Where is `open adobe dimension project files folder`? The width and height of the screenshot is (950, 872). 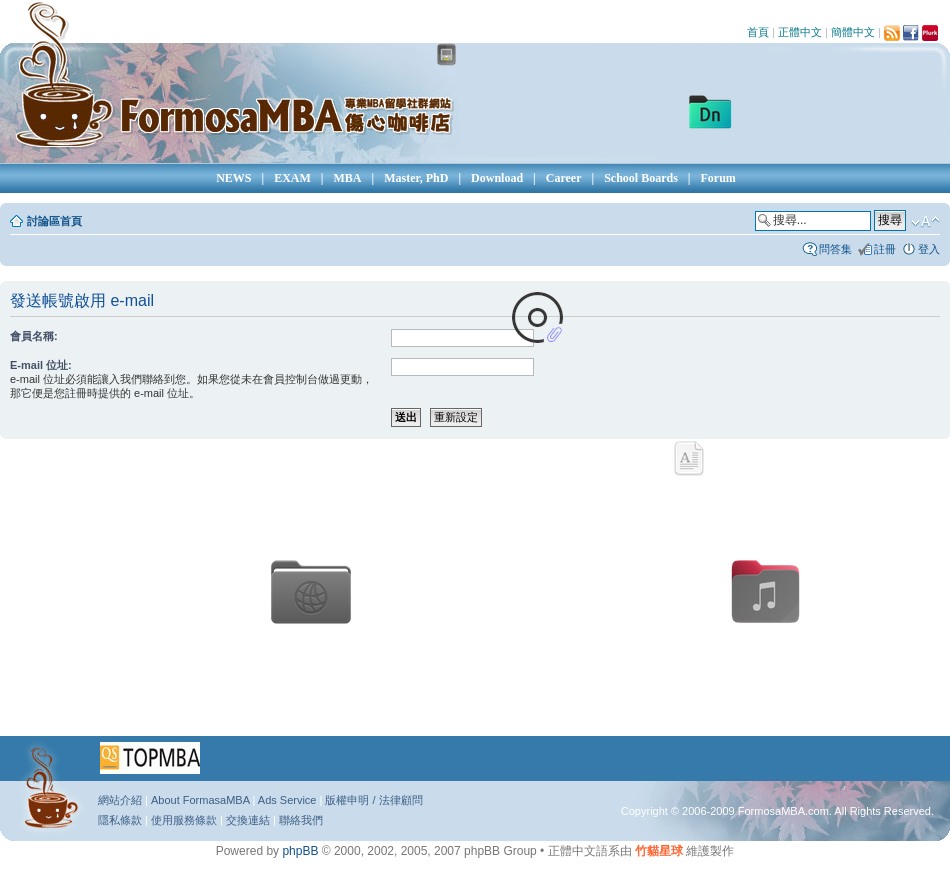 open adobe dimension project files folder is located at coordinates (710, 113).